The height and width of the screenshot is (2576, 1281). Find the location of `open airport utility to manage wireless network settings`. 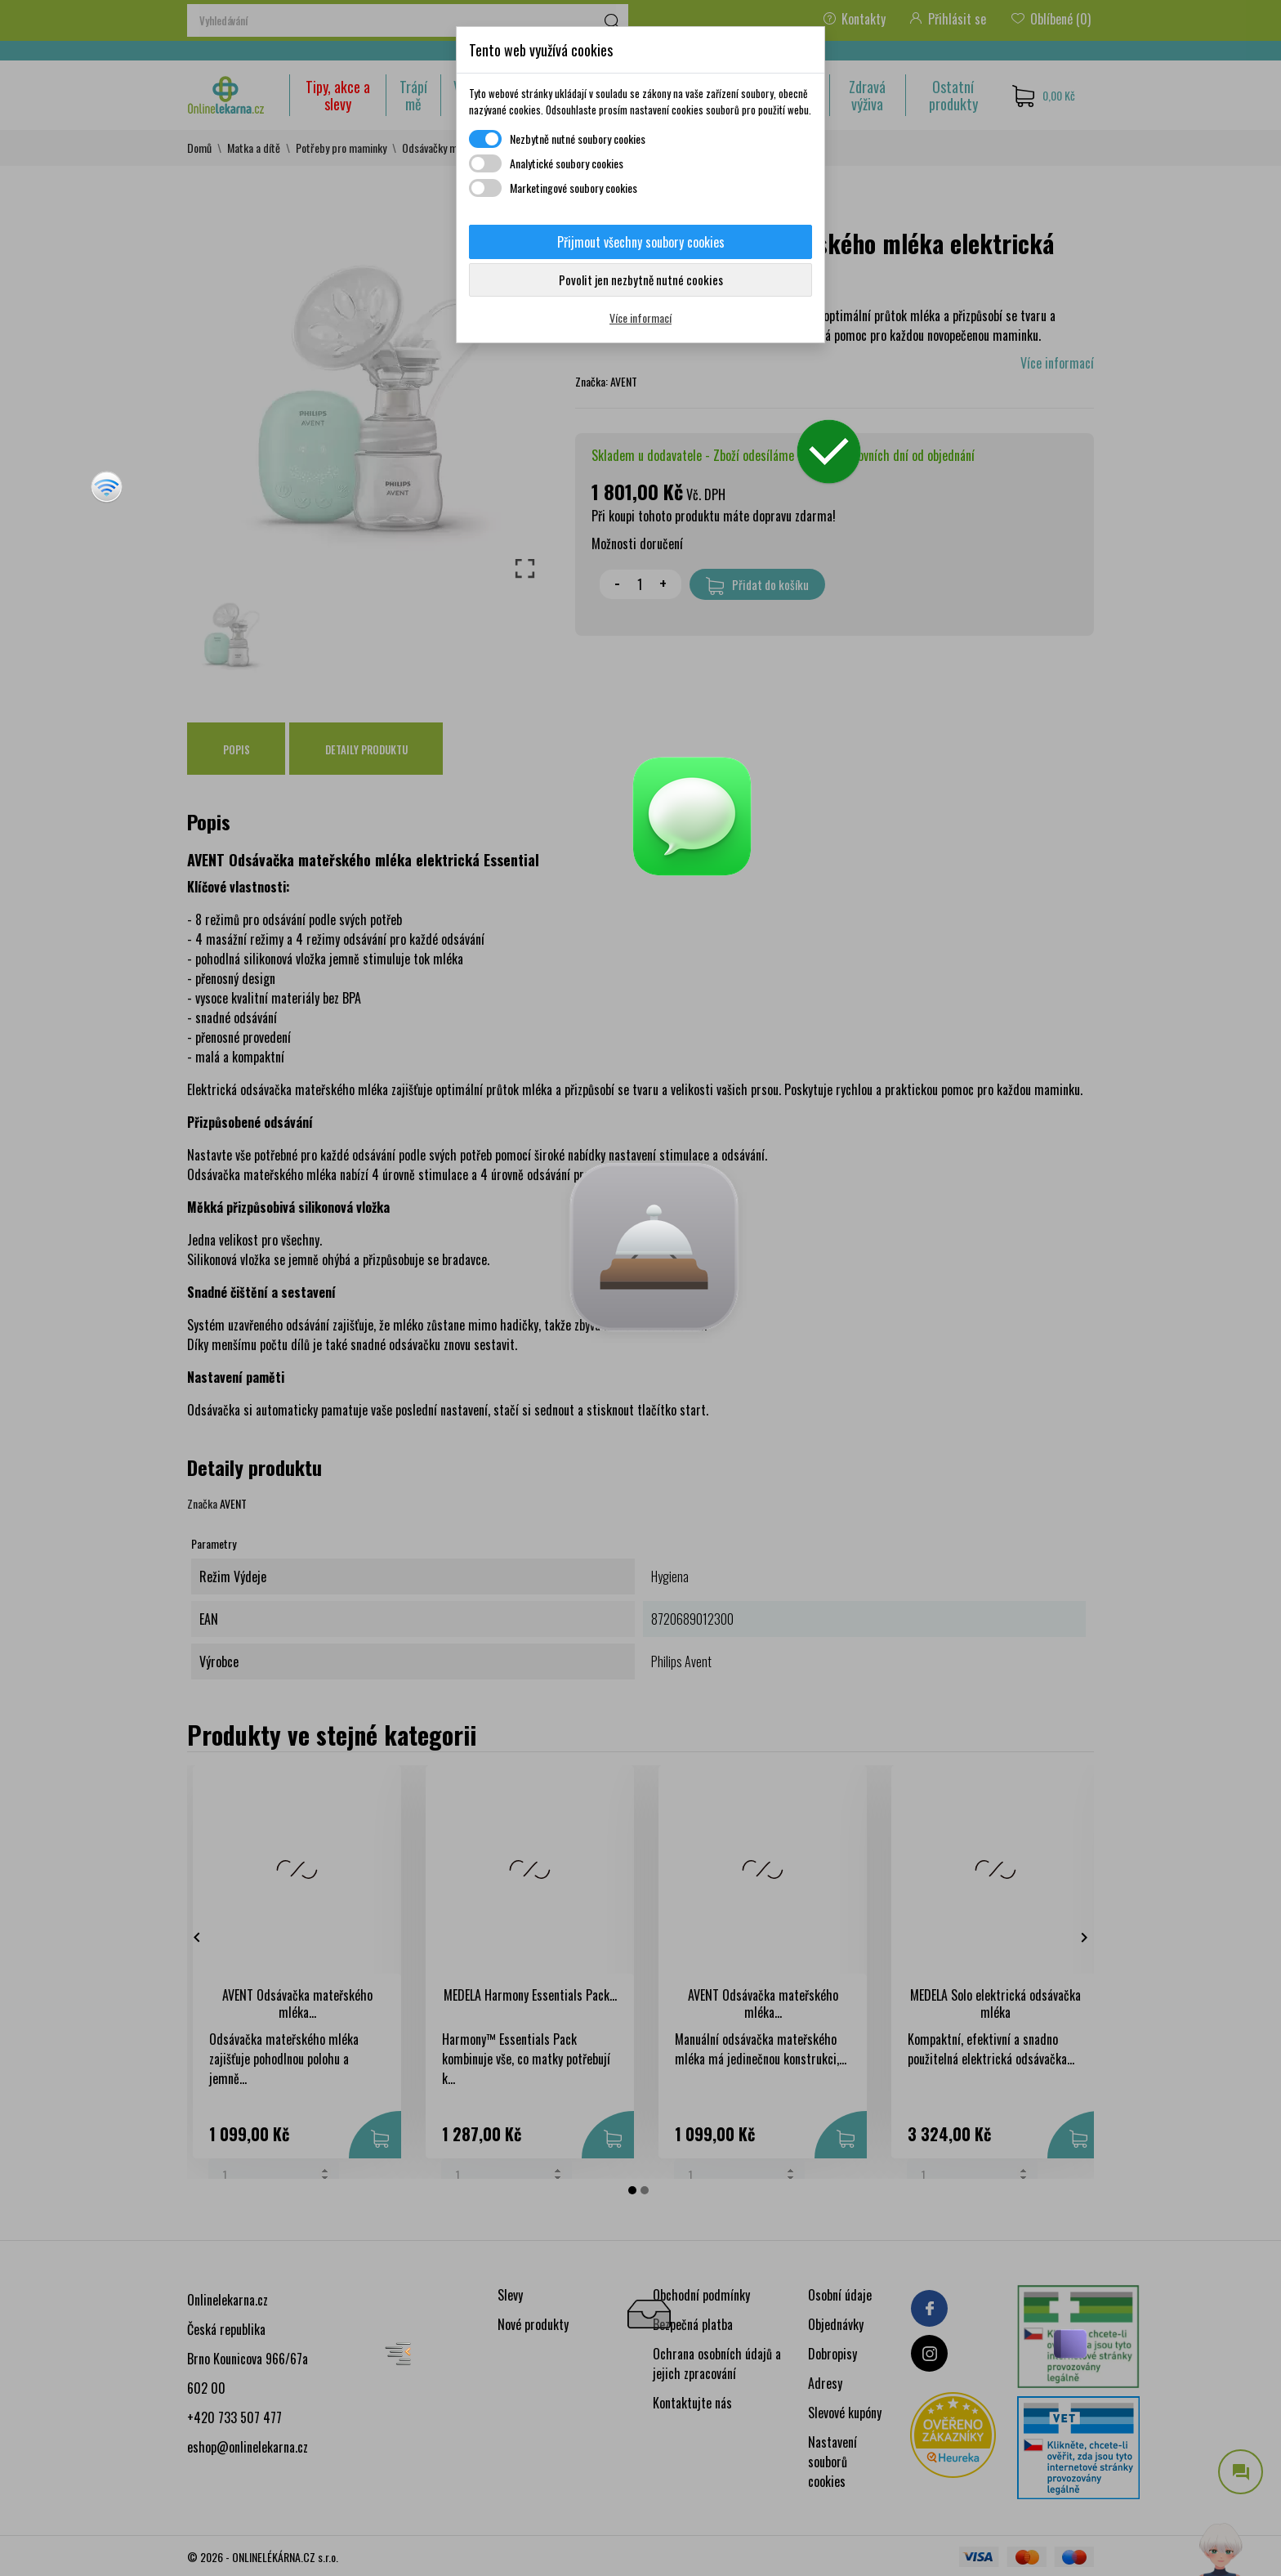

open airport utility to manage wireless network settings is located at coordinates (106, 486).